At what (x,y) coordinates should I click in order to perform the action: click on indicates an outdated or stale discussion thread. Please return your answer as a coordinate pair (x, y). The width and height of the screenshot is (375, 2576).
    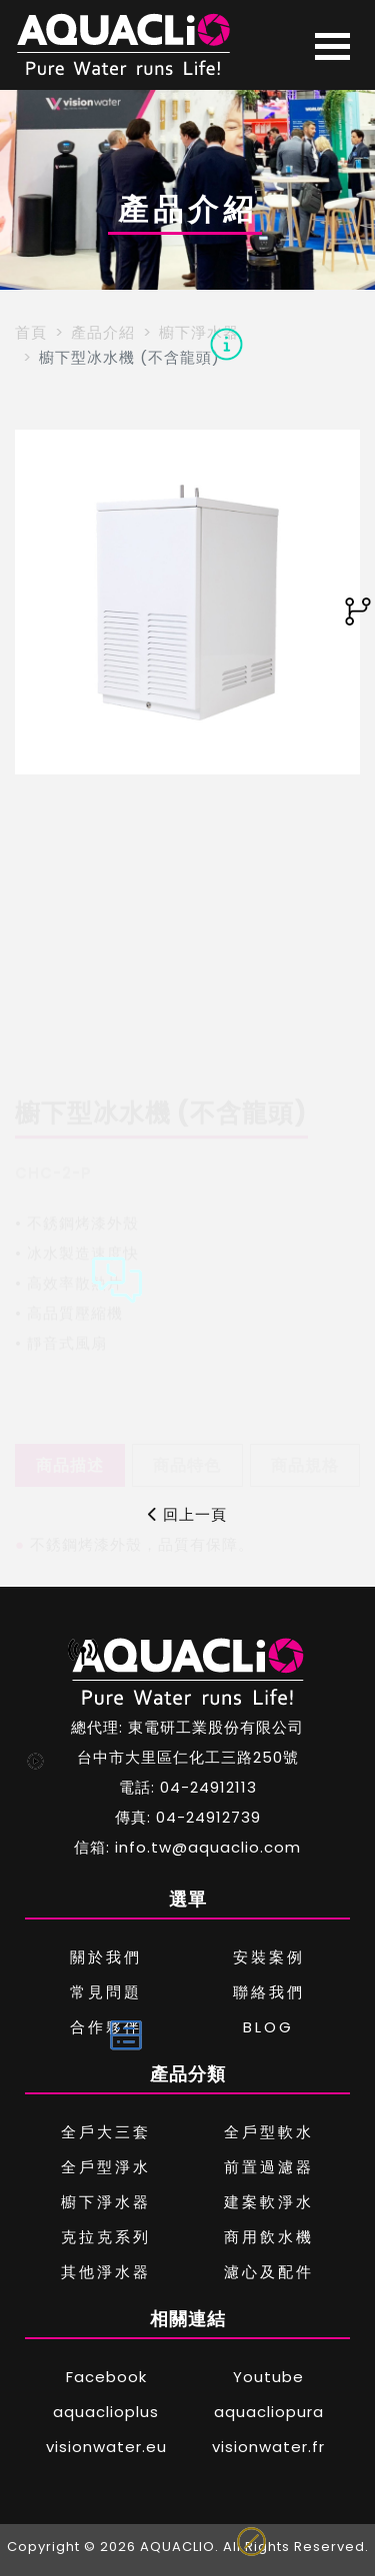
    Looking at the image, I should click on (117, 1280).